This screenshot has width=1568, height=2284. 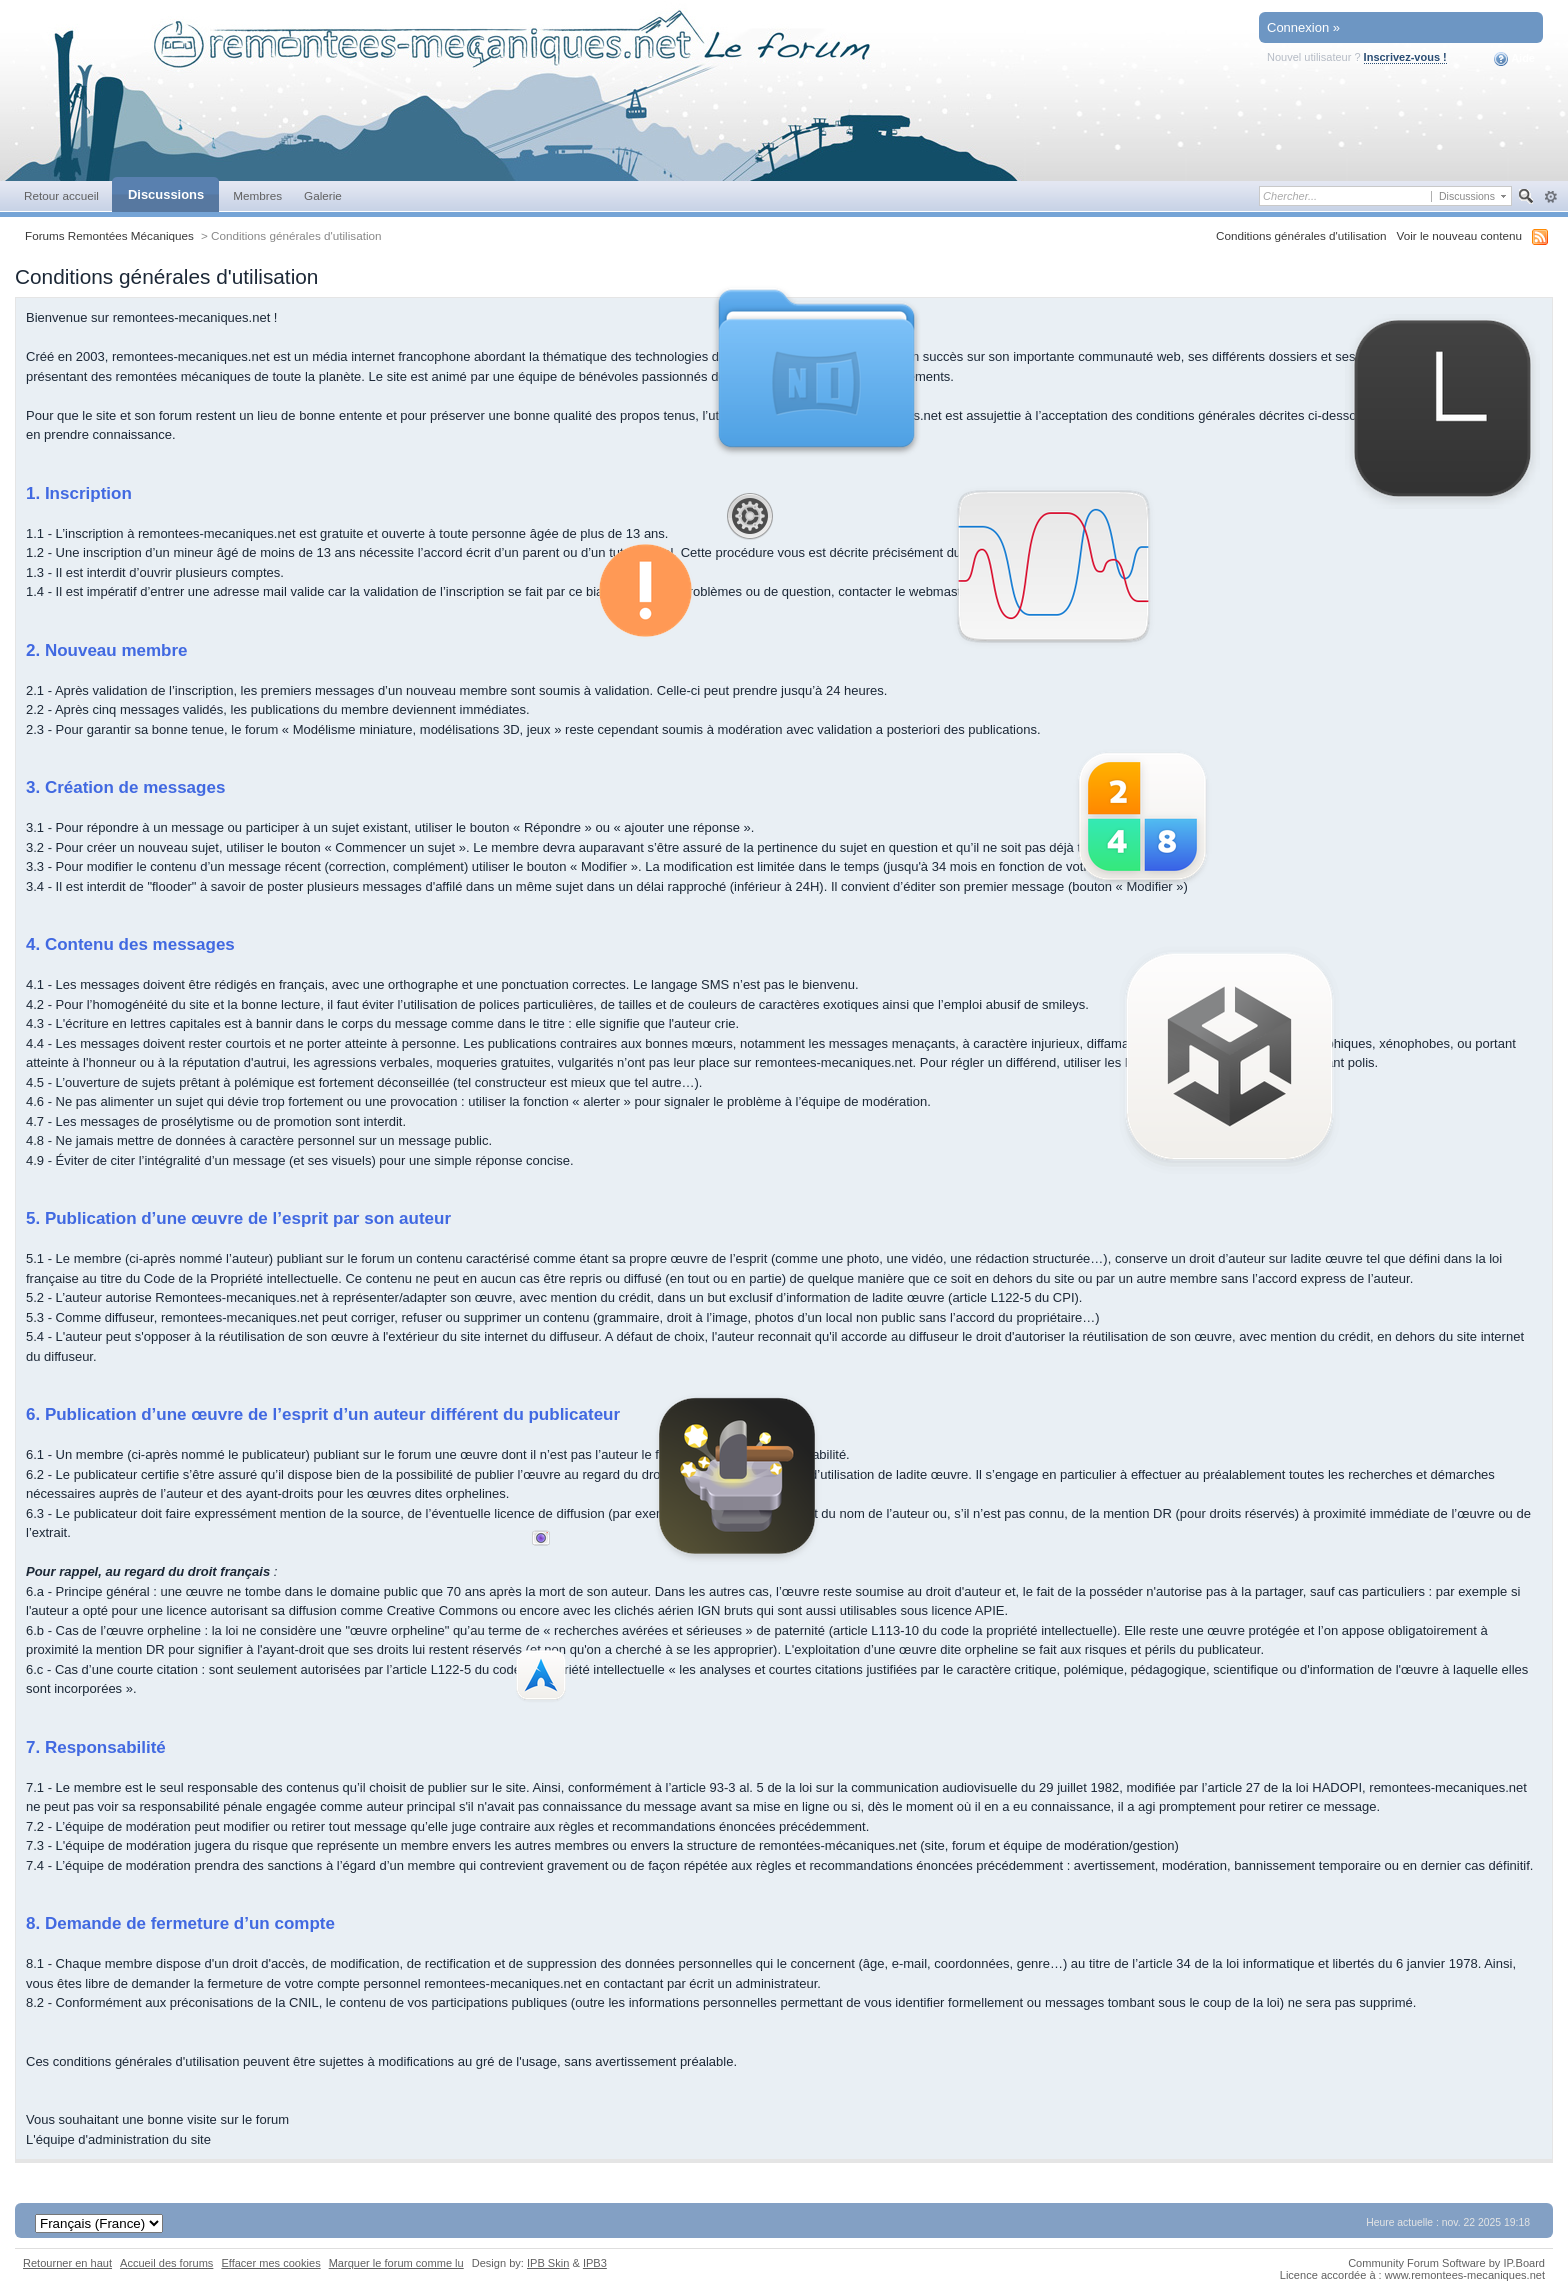 I want to click on open the camera app, so click(x=541, y=1538).